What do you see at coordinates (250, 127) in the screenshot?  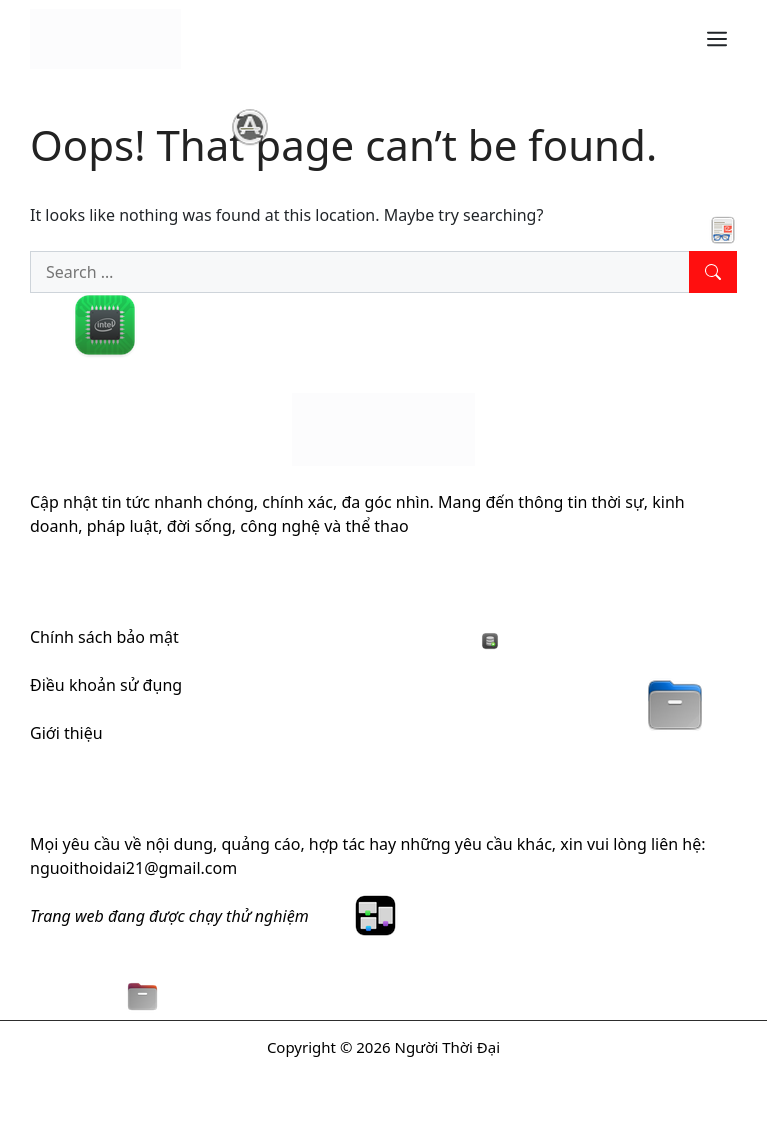 I see `check for available software updates` at bounding box center [250, 127].